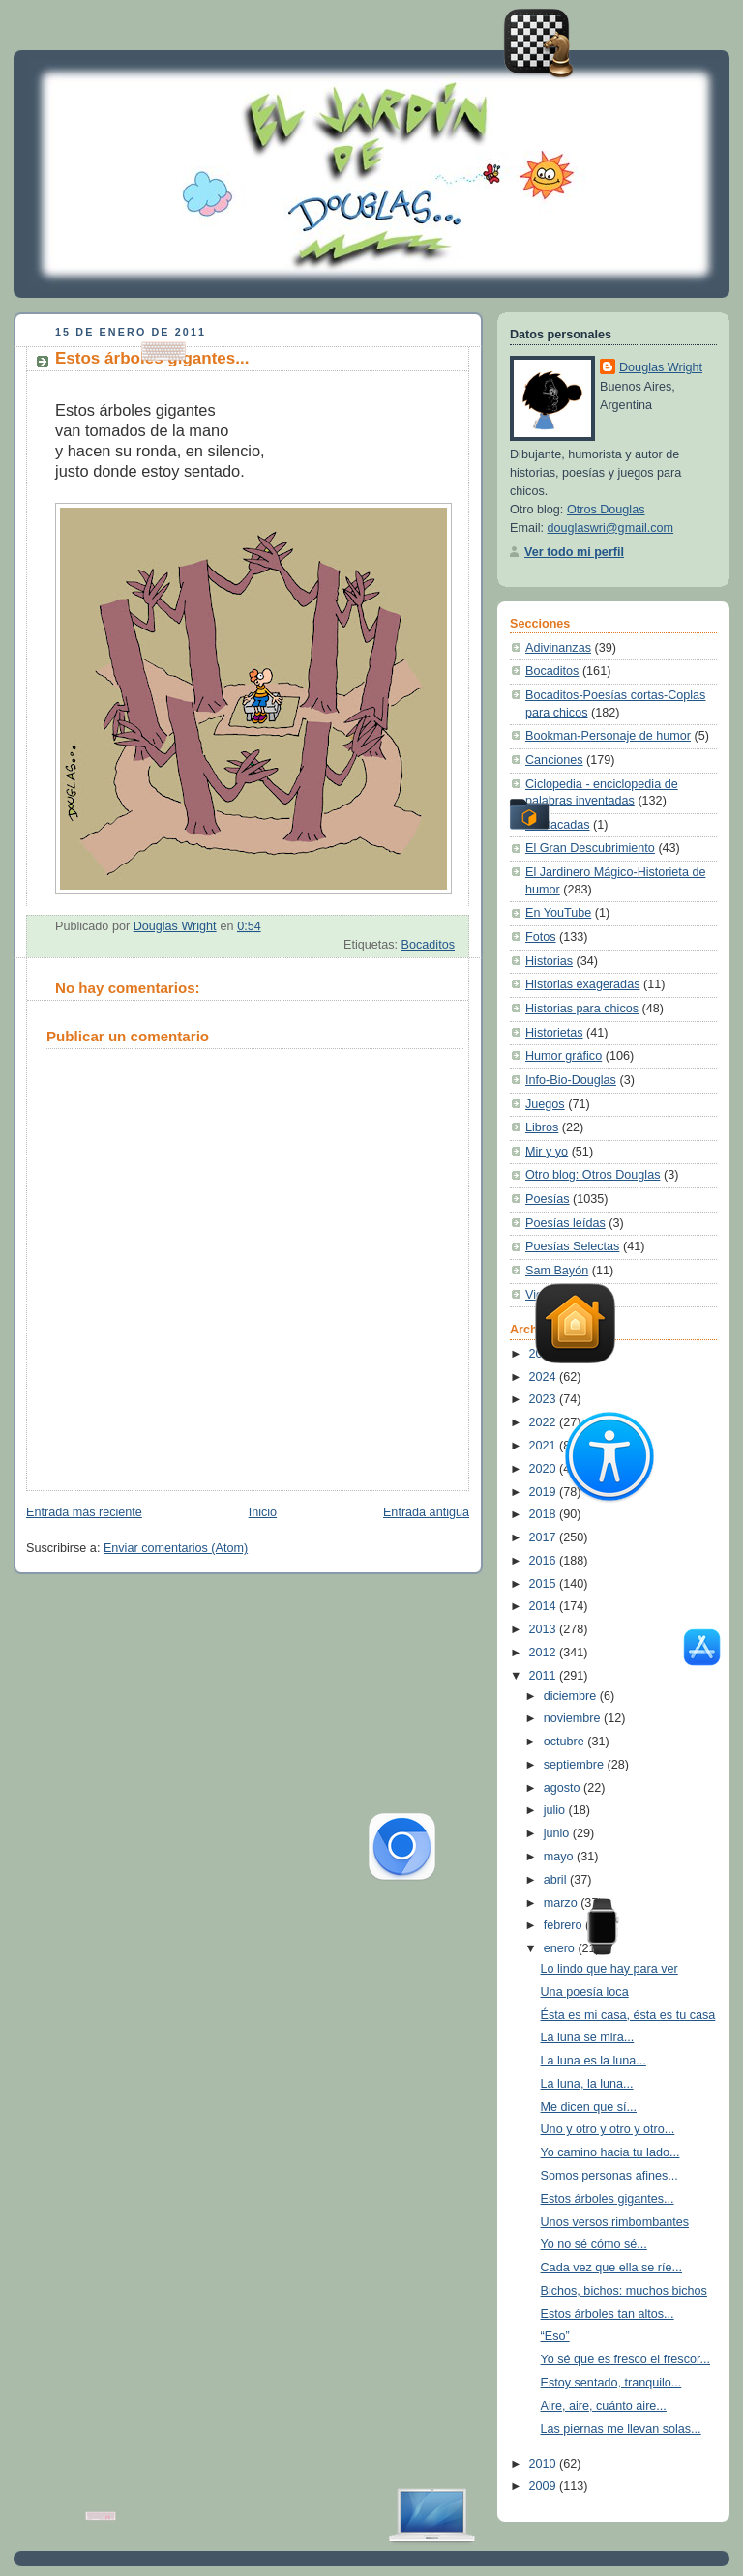 The image size is (743, 2576). I want to click on open amazon thinkbox project files, so click(529, 815).